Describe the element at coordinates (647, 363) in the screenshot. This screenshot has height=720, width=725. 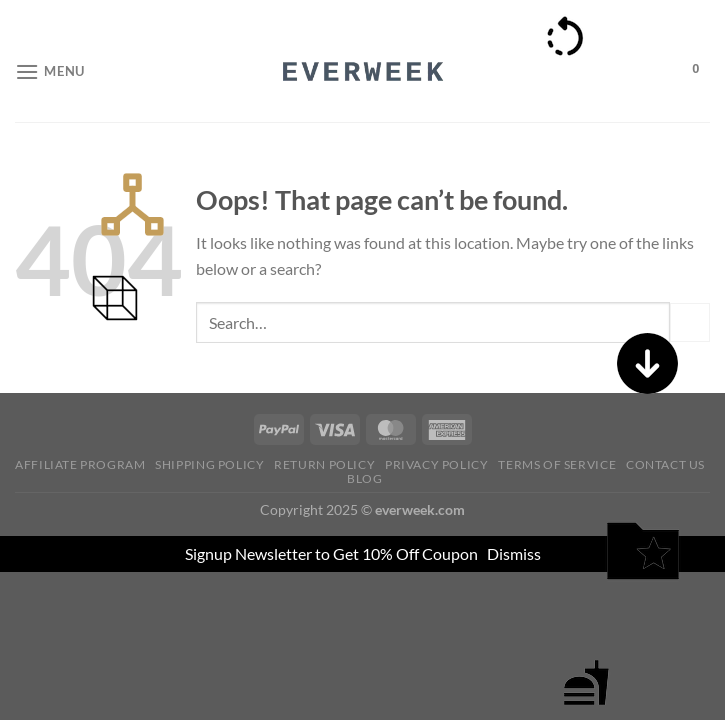
I see `download file or content` at that location.